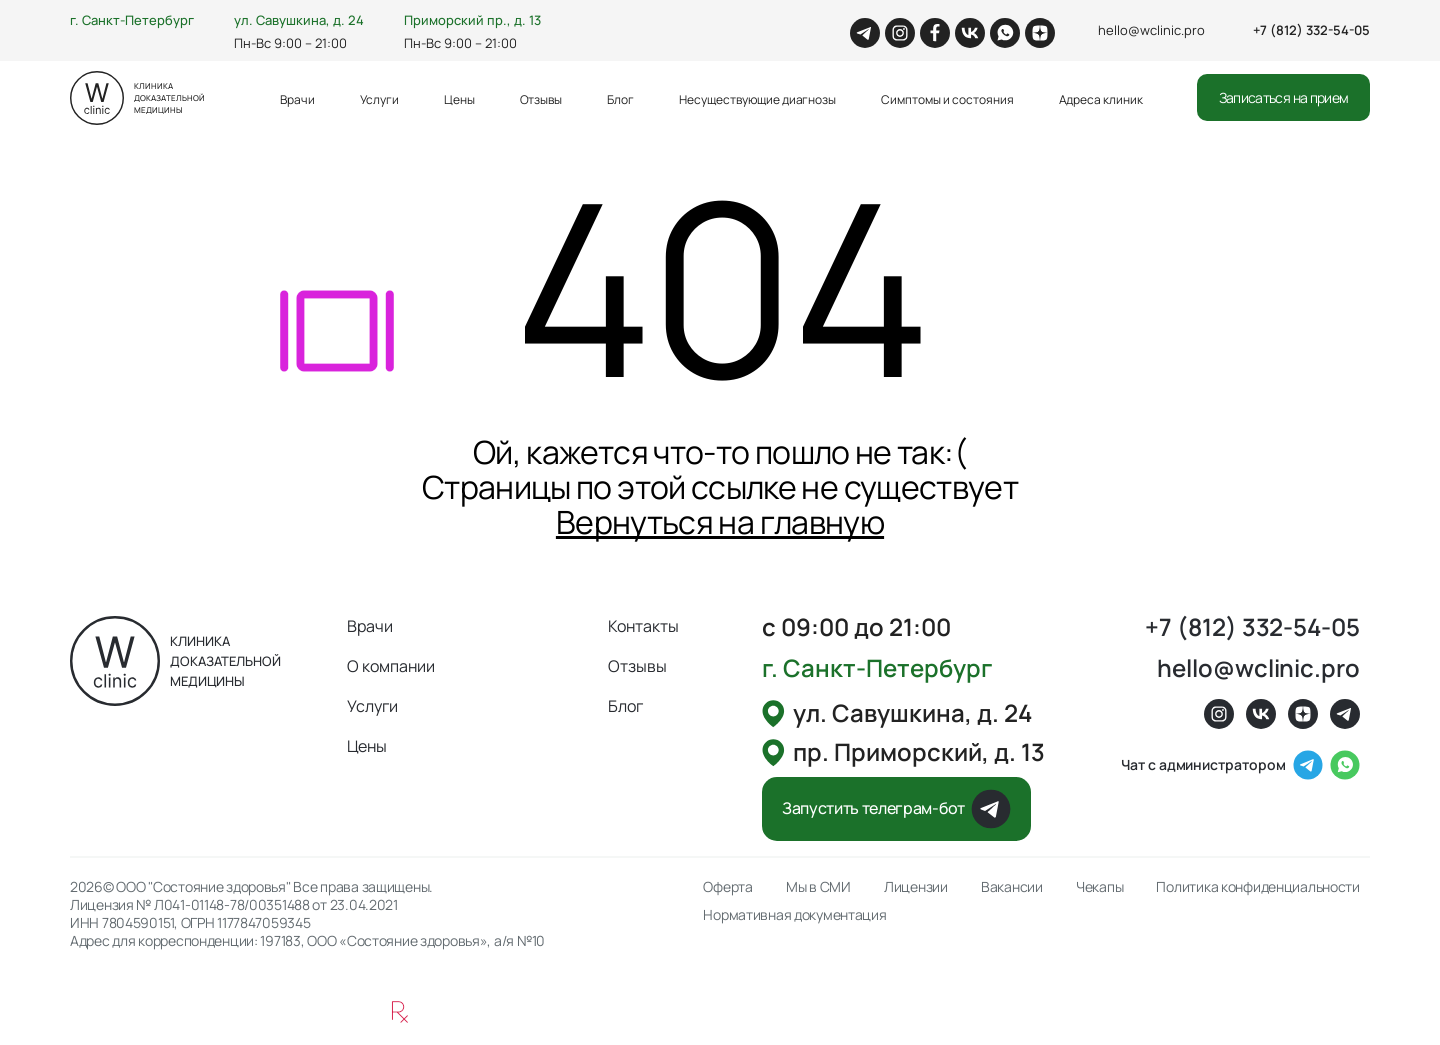 The width and height of the screenshot is (1440, 1045). Describe the element at coordinates (399, 1012) in the screenshot. I see `view prescription details` at that location.